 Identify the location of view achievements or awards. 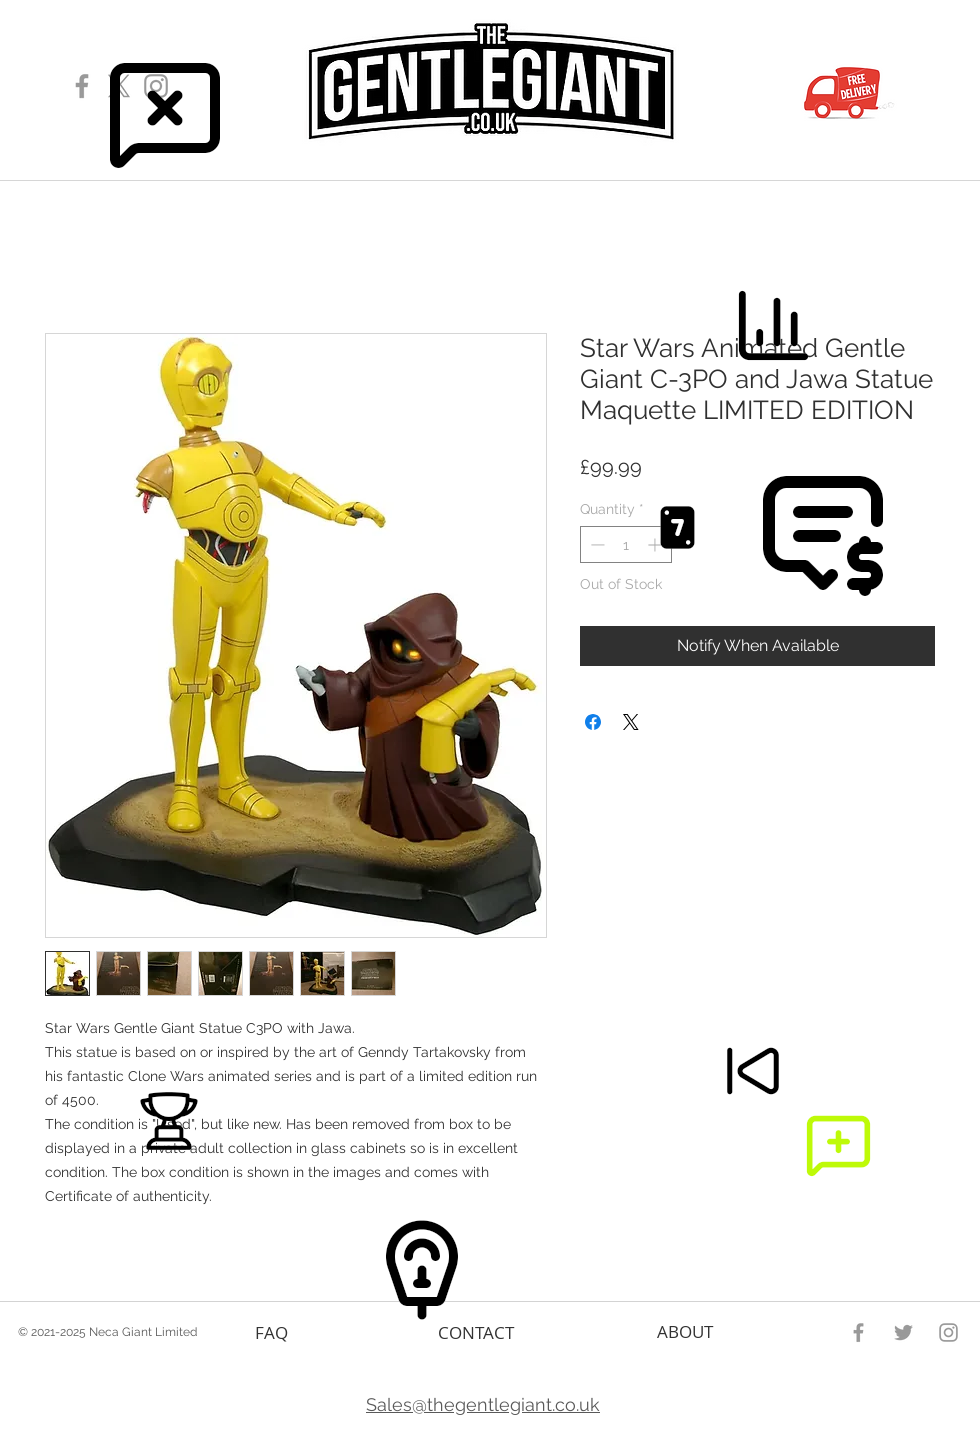
(169, 1121).